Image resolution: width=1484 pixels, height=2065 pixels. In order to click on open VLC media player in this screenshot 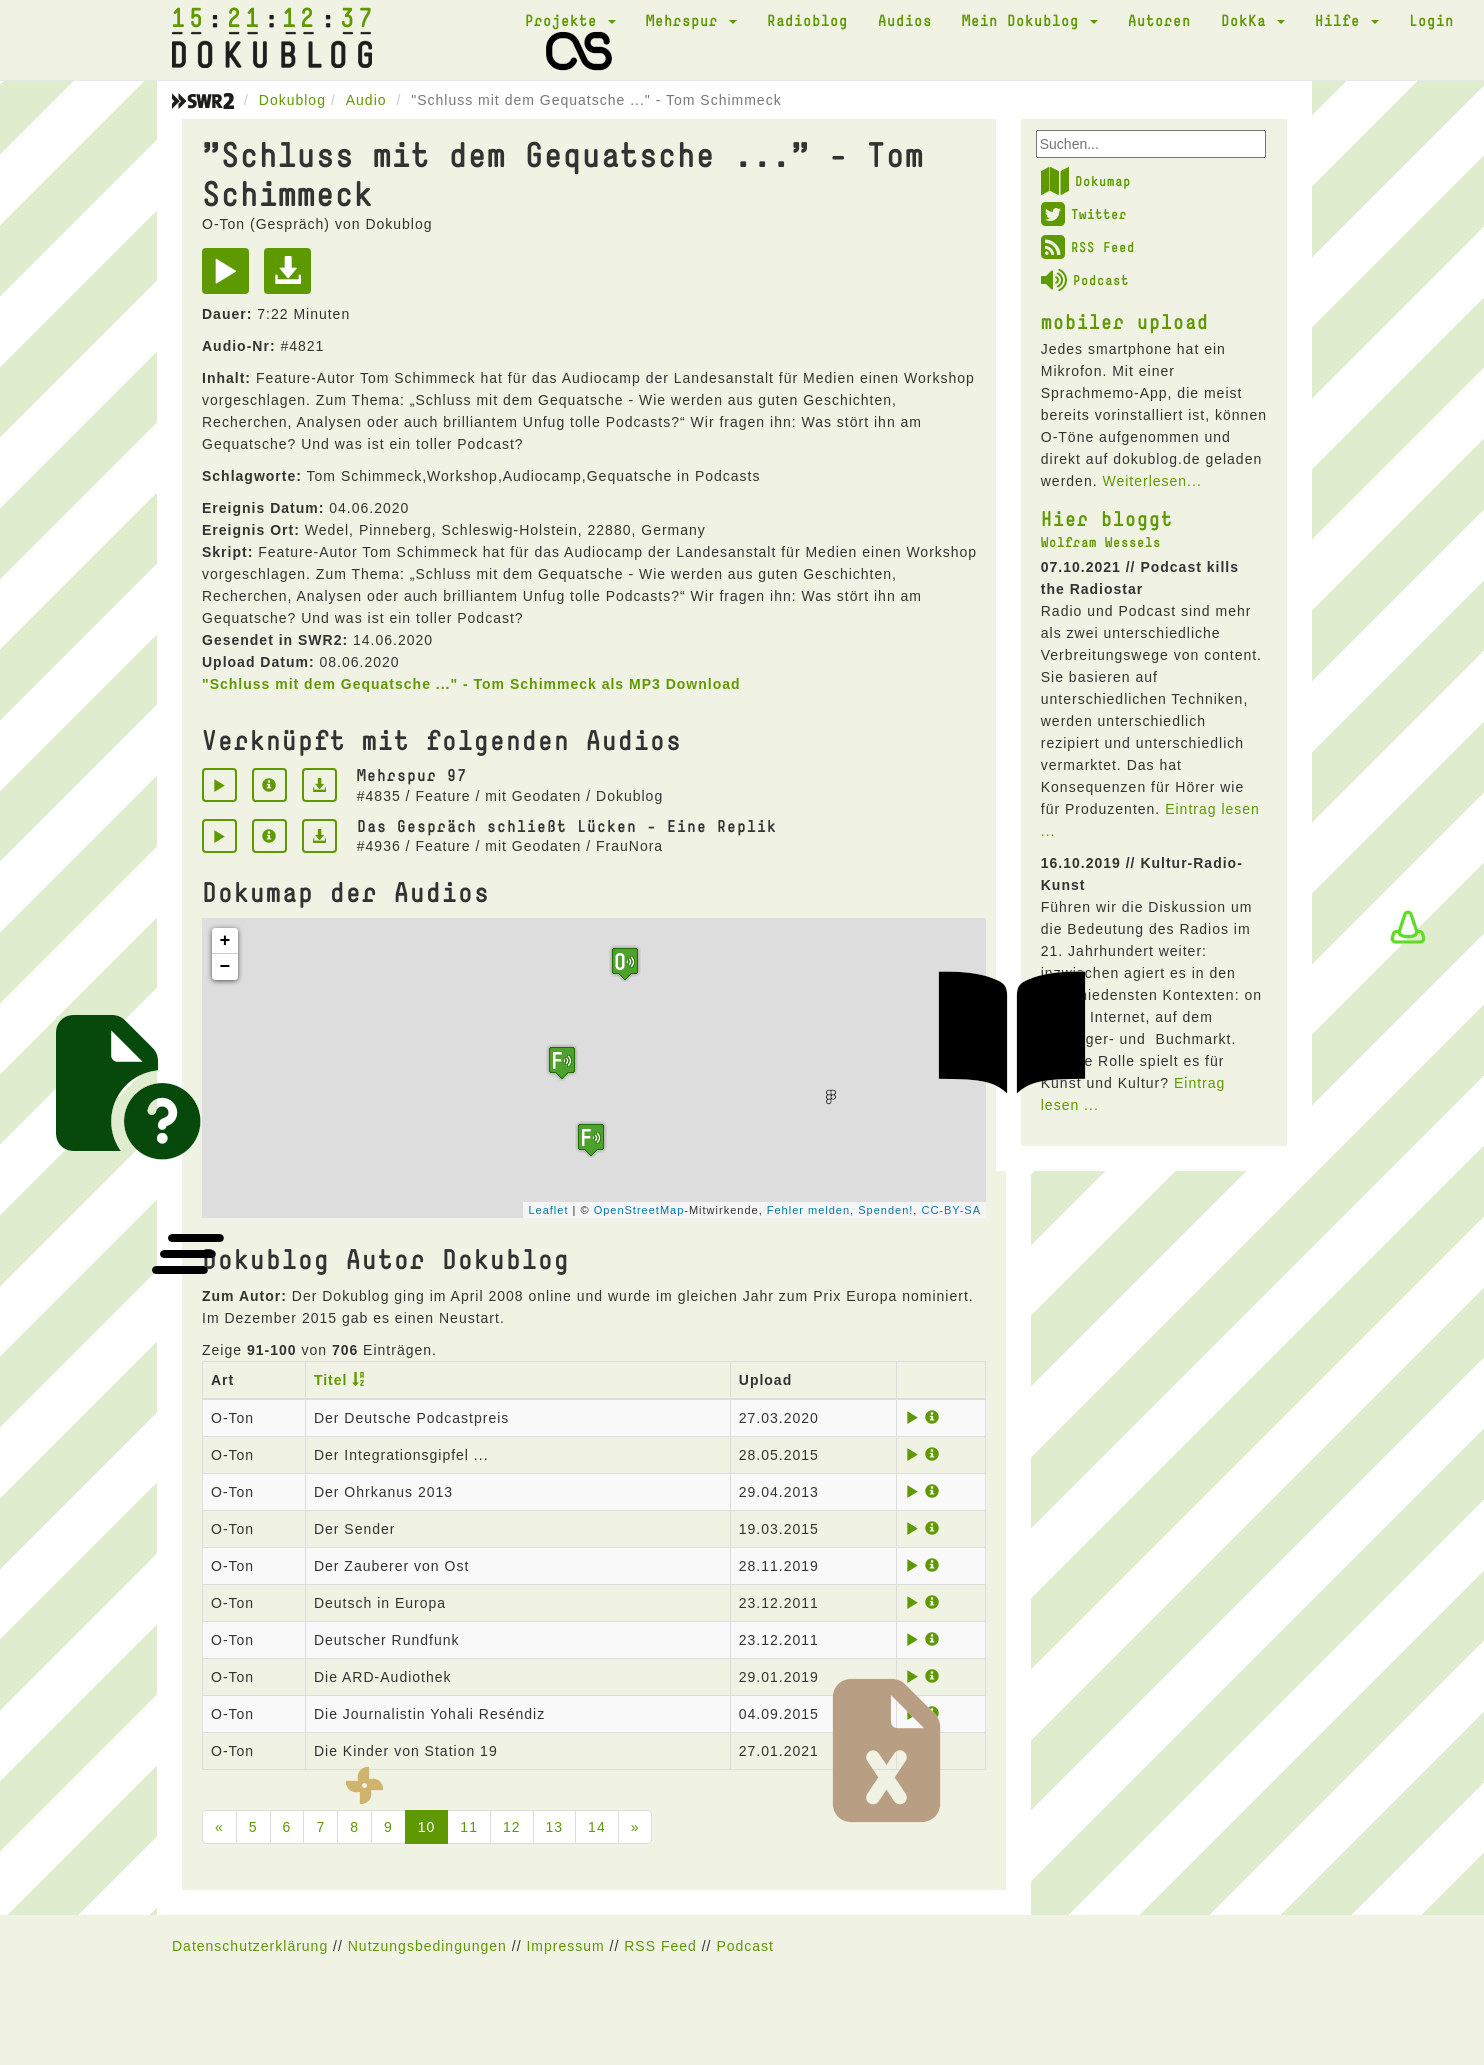, I will do `click(1408, 928)`.